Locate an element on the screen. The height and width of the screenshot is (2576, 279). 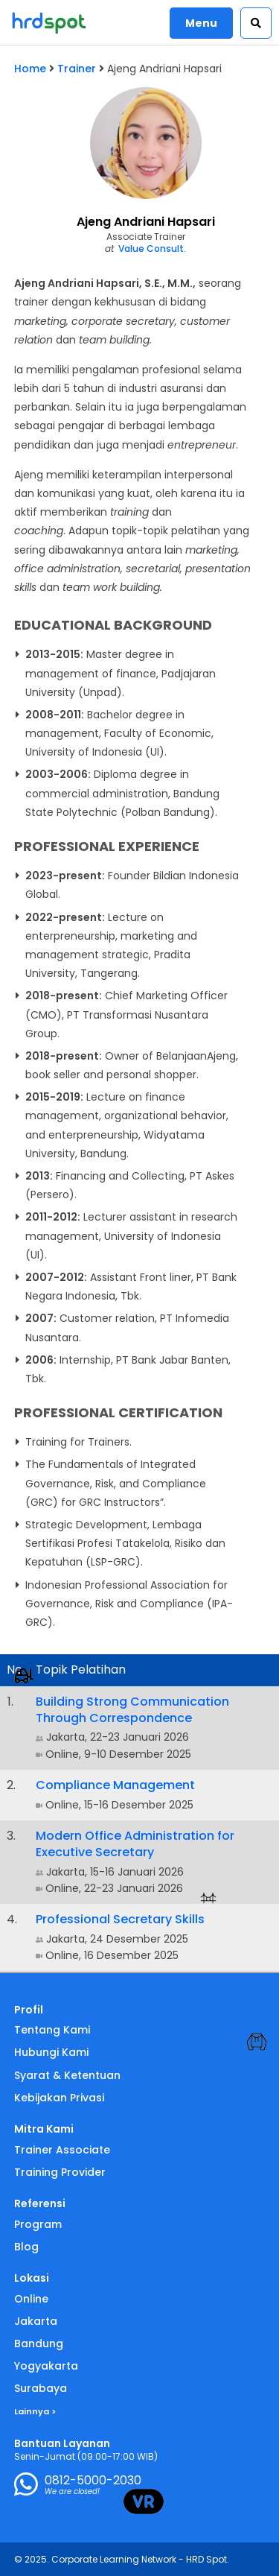
access warehouse or inventory management is located at coordinates (24, 1676).